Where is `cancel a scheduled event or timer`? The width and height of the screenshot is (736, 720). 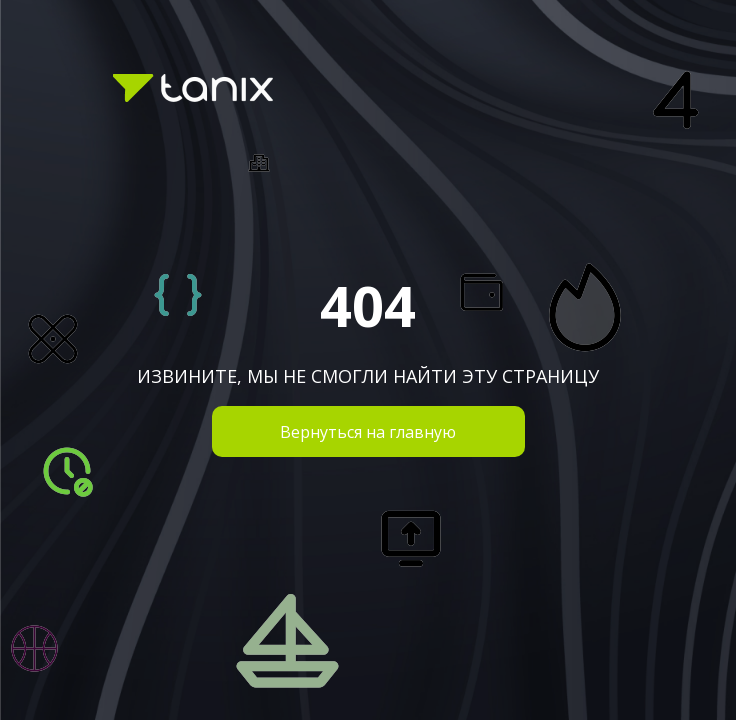 cancel a scheduled event or timer is located at coordinates (67, 471).